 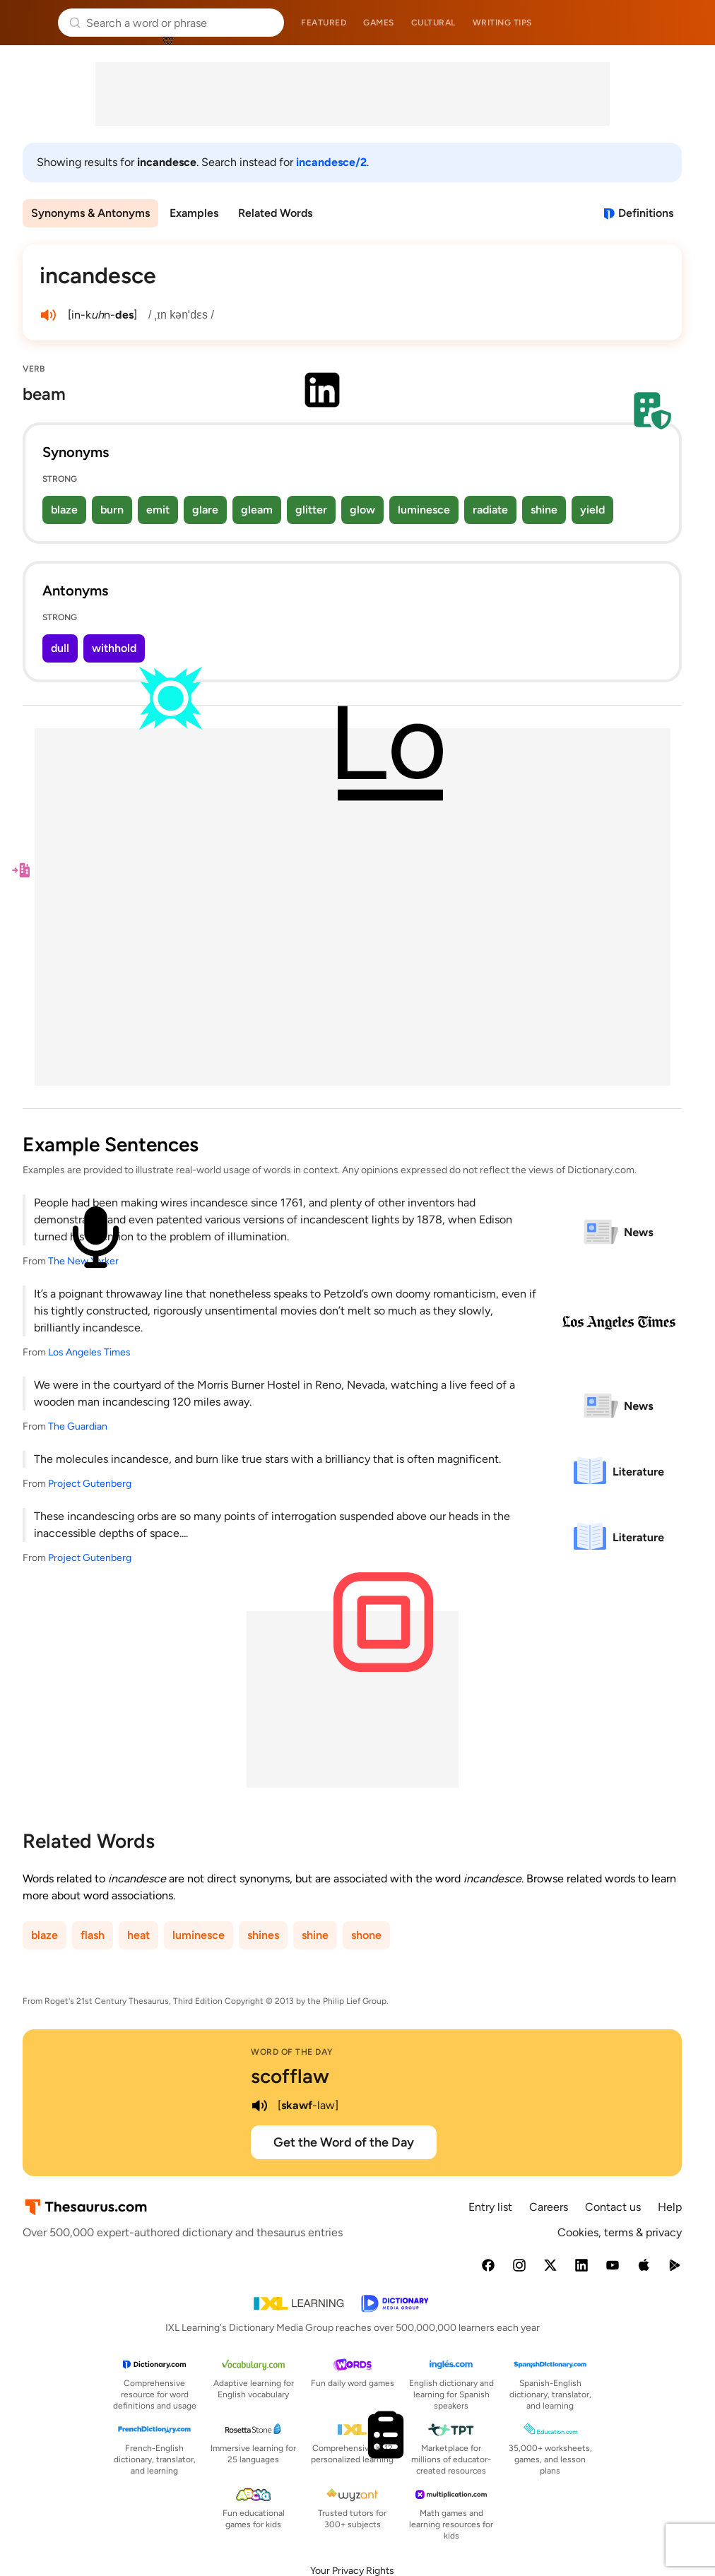 What do you see at coordinates (322, 390) in the screenshot?
I see `open linkedin profile` at bounding box center [322, 390].